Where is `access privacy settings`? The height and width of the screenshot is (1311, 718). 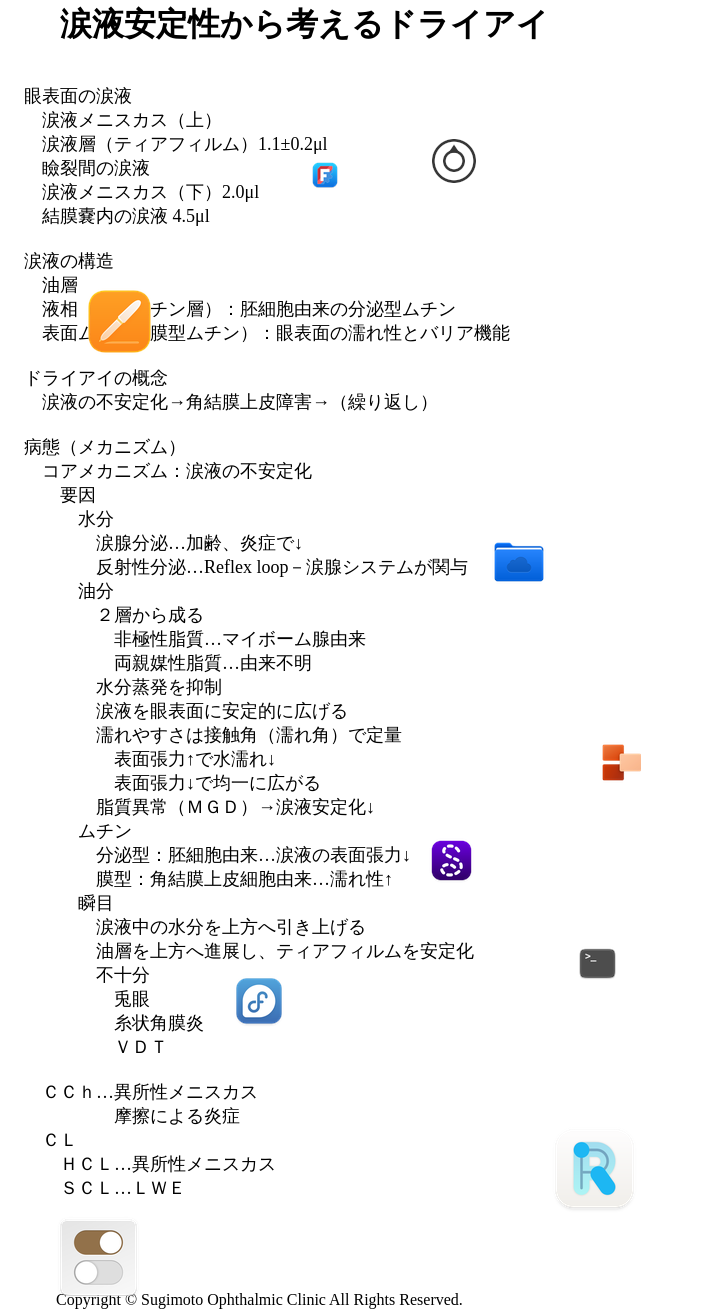 access privacy settings is located at coordinates (454, 161).